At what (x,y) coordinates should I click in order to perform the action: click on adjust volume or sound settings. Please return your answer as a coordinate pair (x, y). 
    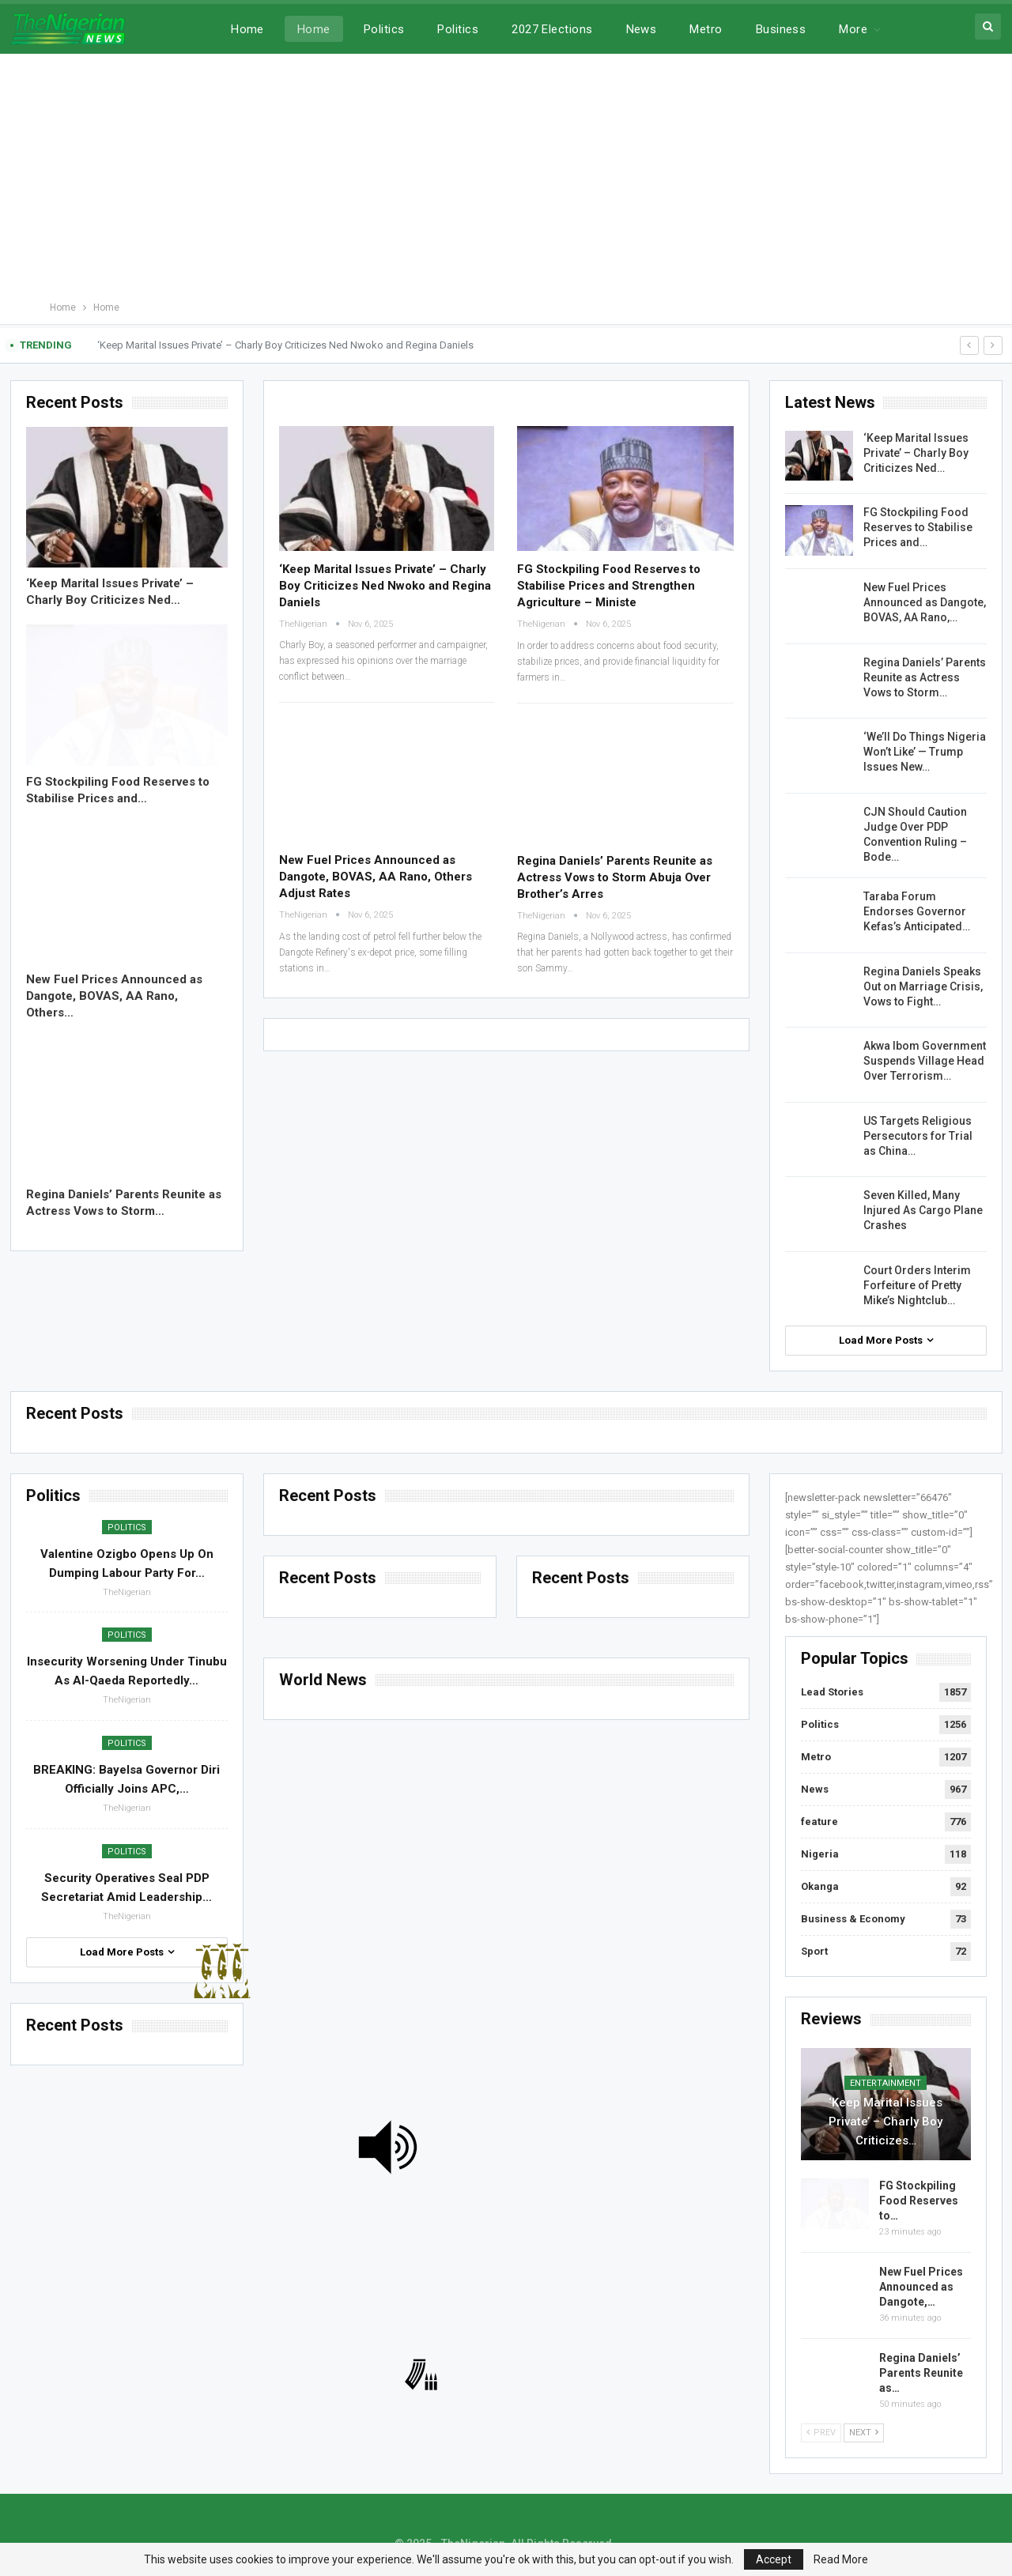
    Looking at the image, I should click on (387, 2147).